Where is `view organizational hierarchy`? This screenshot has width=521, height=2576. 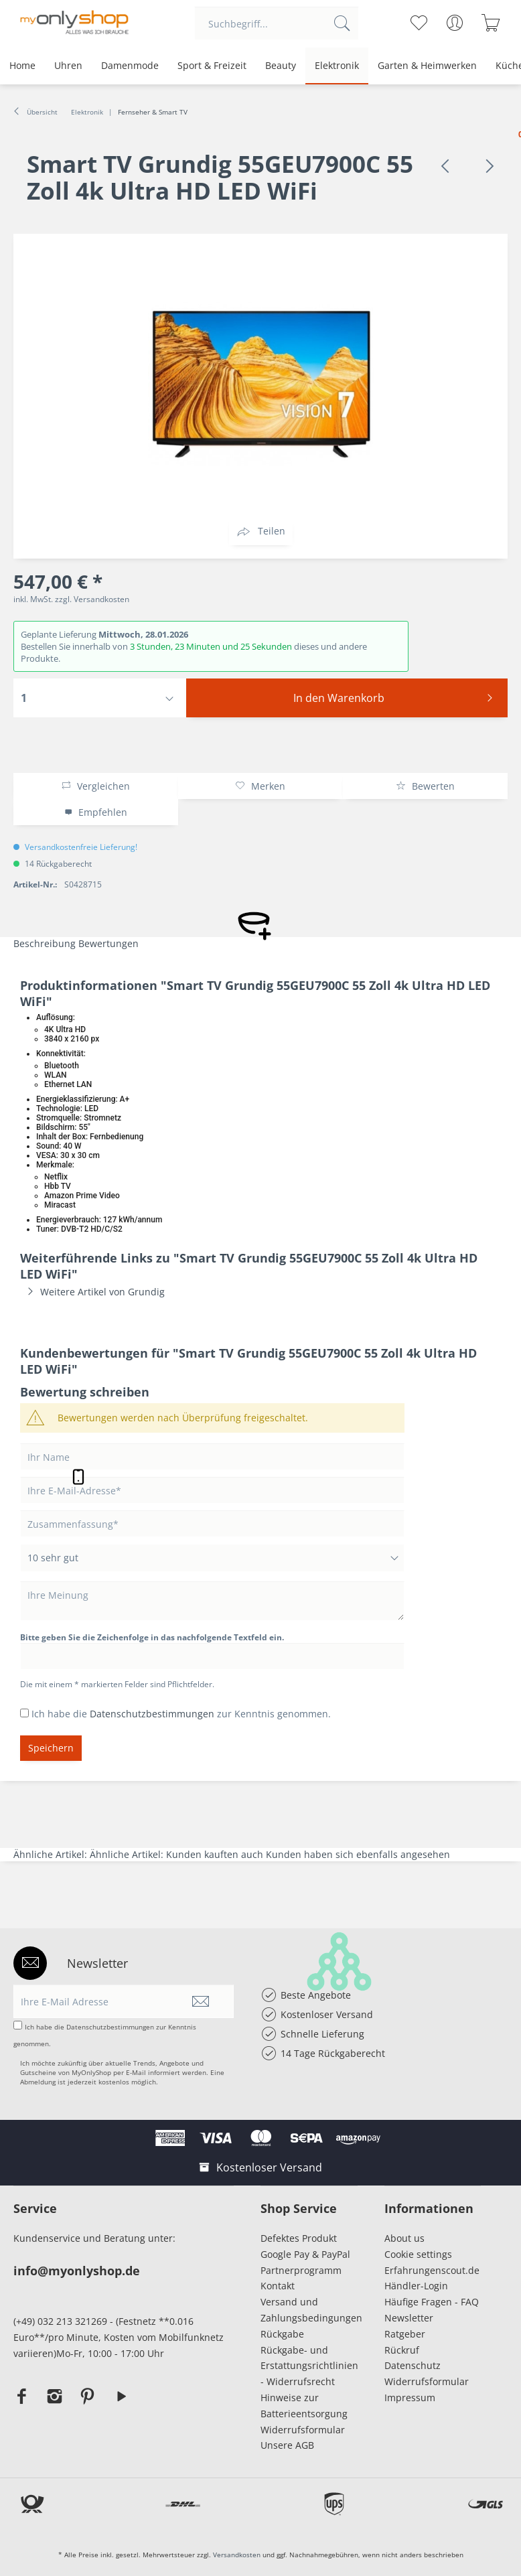 view organizational hierarchy is located at coordinates (339, 1961).